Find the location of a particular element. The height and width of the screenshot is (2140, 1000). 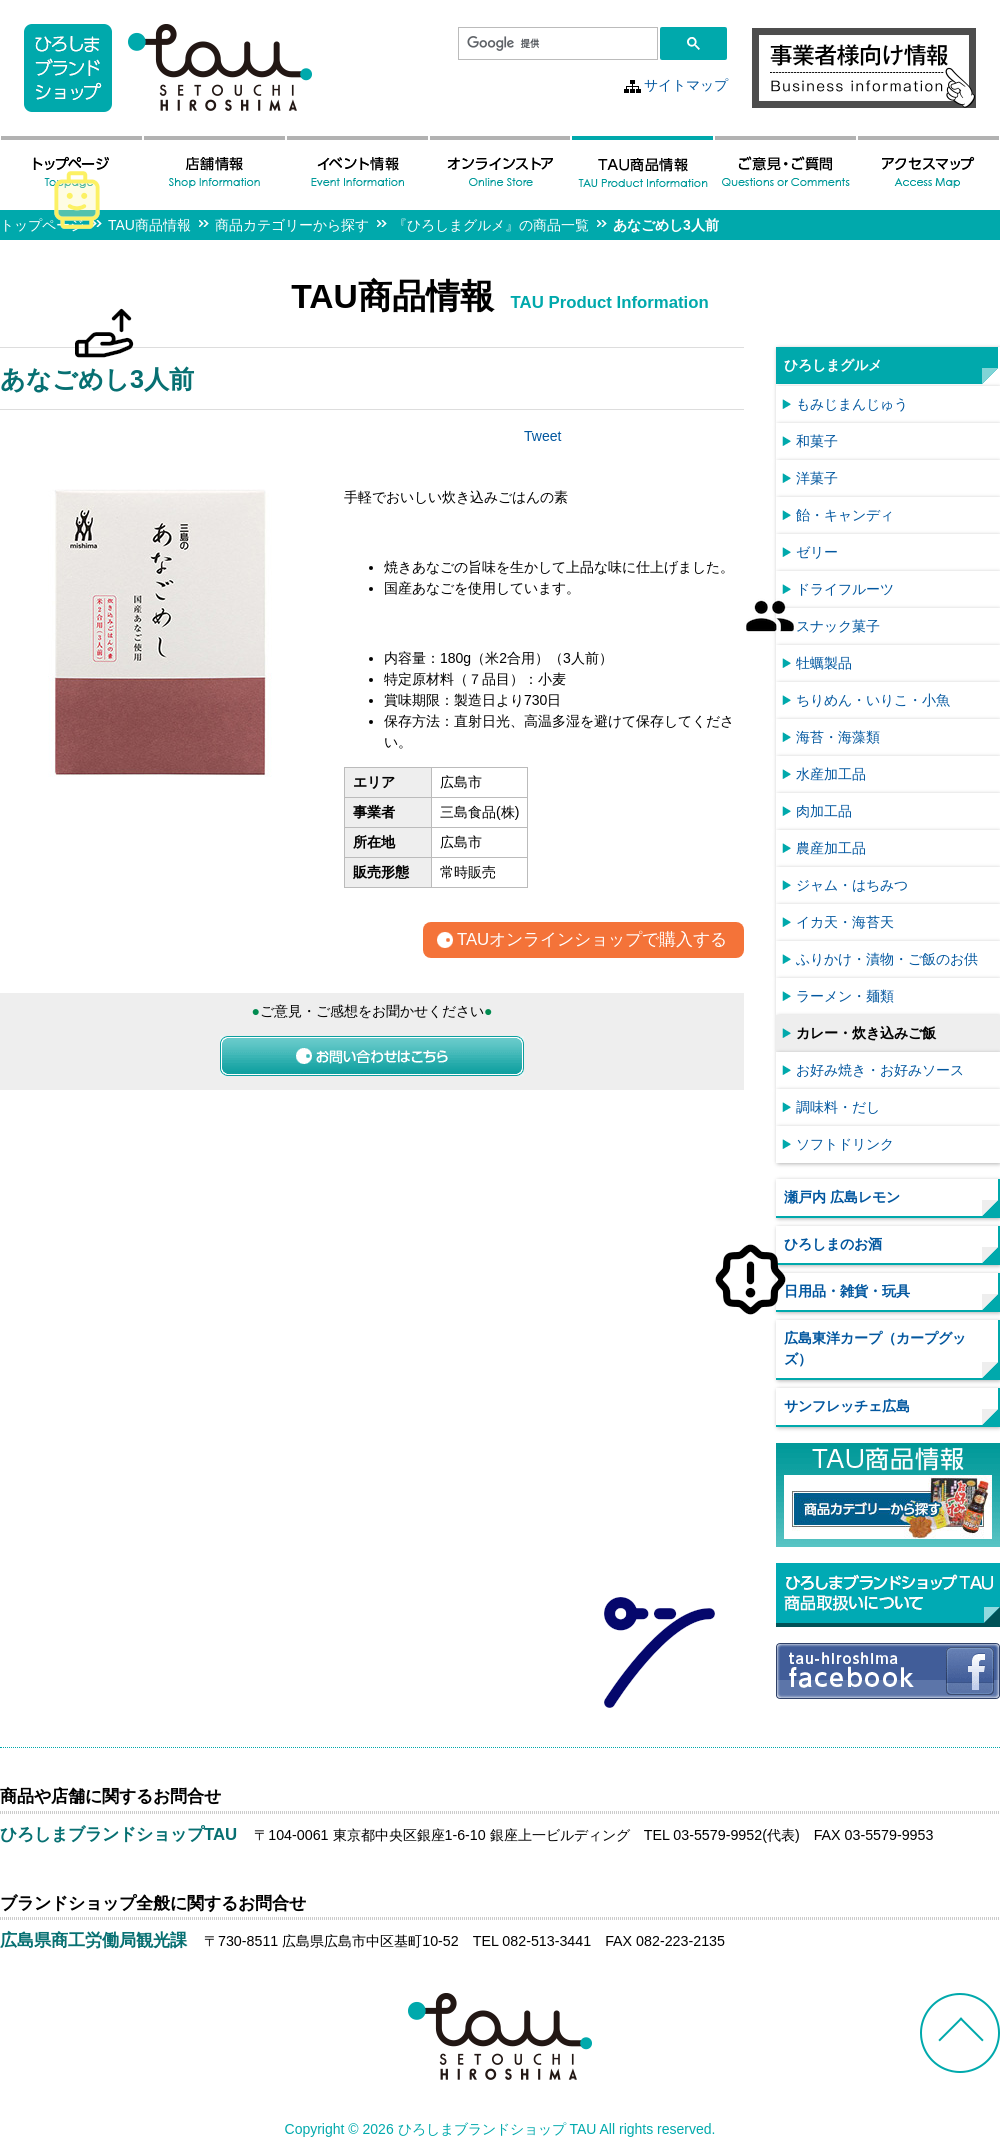

adjust animation easing curve control point is located at coordinates (659, 1652).